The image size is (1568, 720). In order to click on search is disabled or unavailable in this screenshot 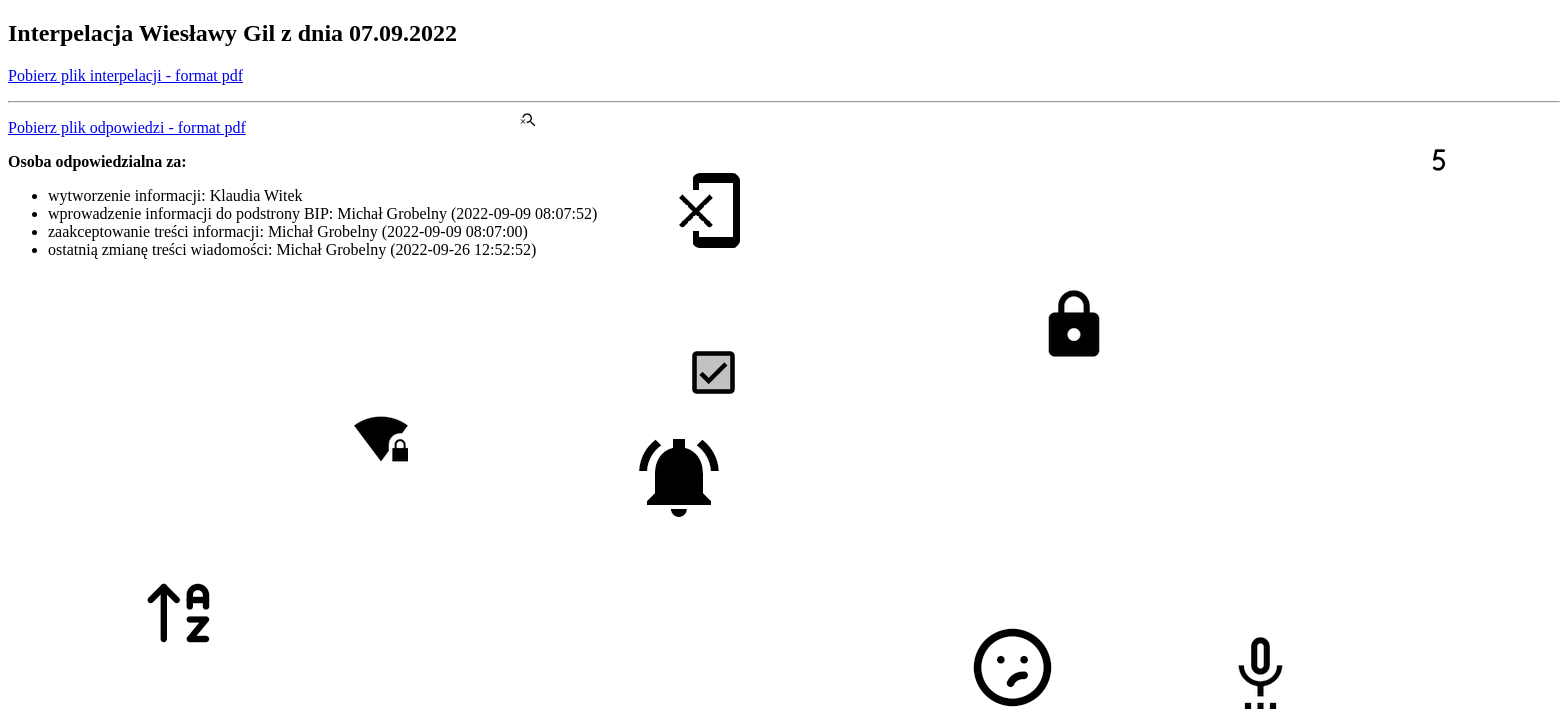, I will do `click(529, 120)`.